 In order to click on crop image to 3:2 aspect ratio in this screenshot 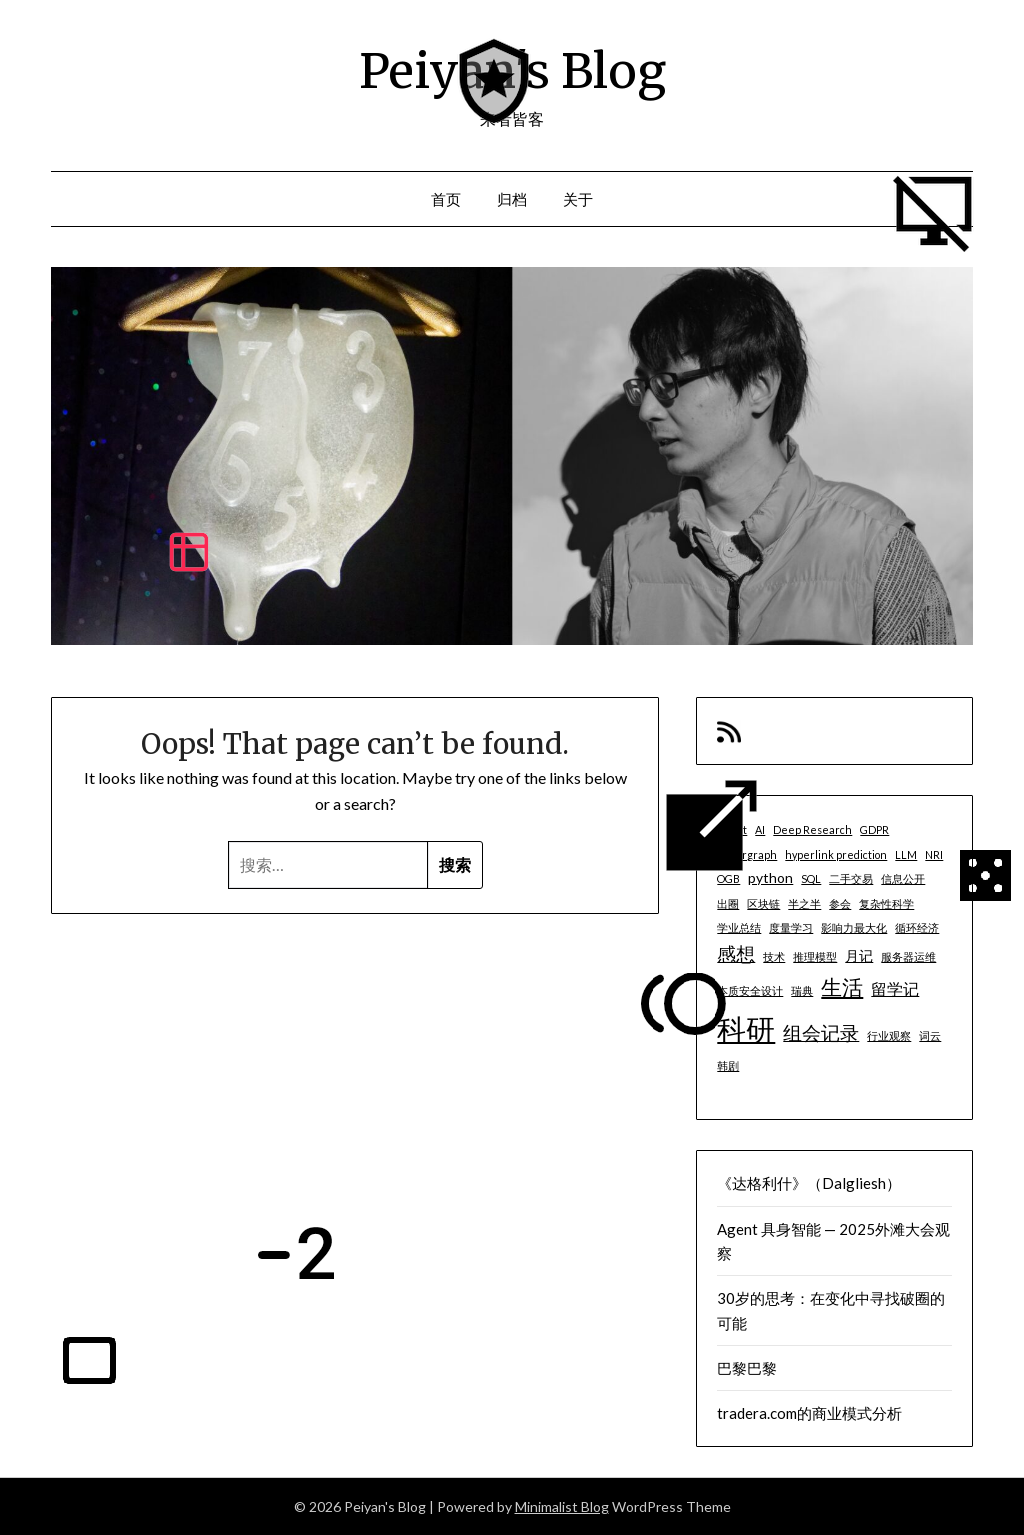, I will do `click(89, 1360)`.